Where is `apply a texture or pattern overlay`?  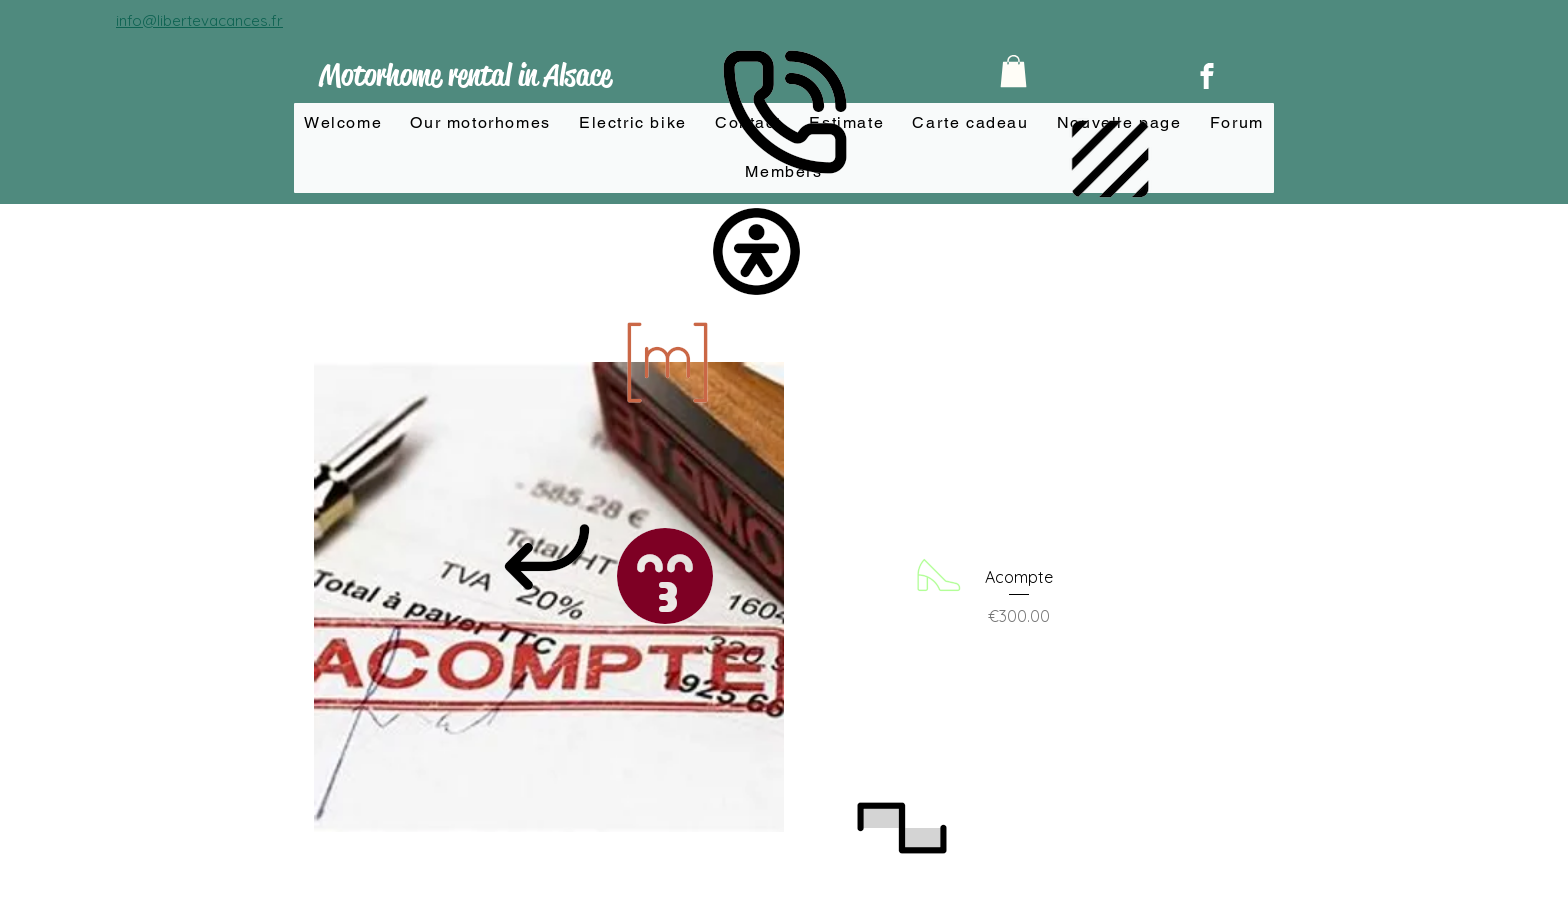 apply a texture or pattern overlay is located at coordinates (1110, 159).